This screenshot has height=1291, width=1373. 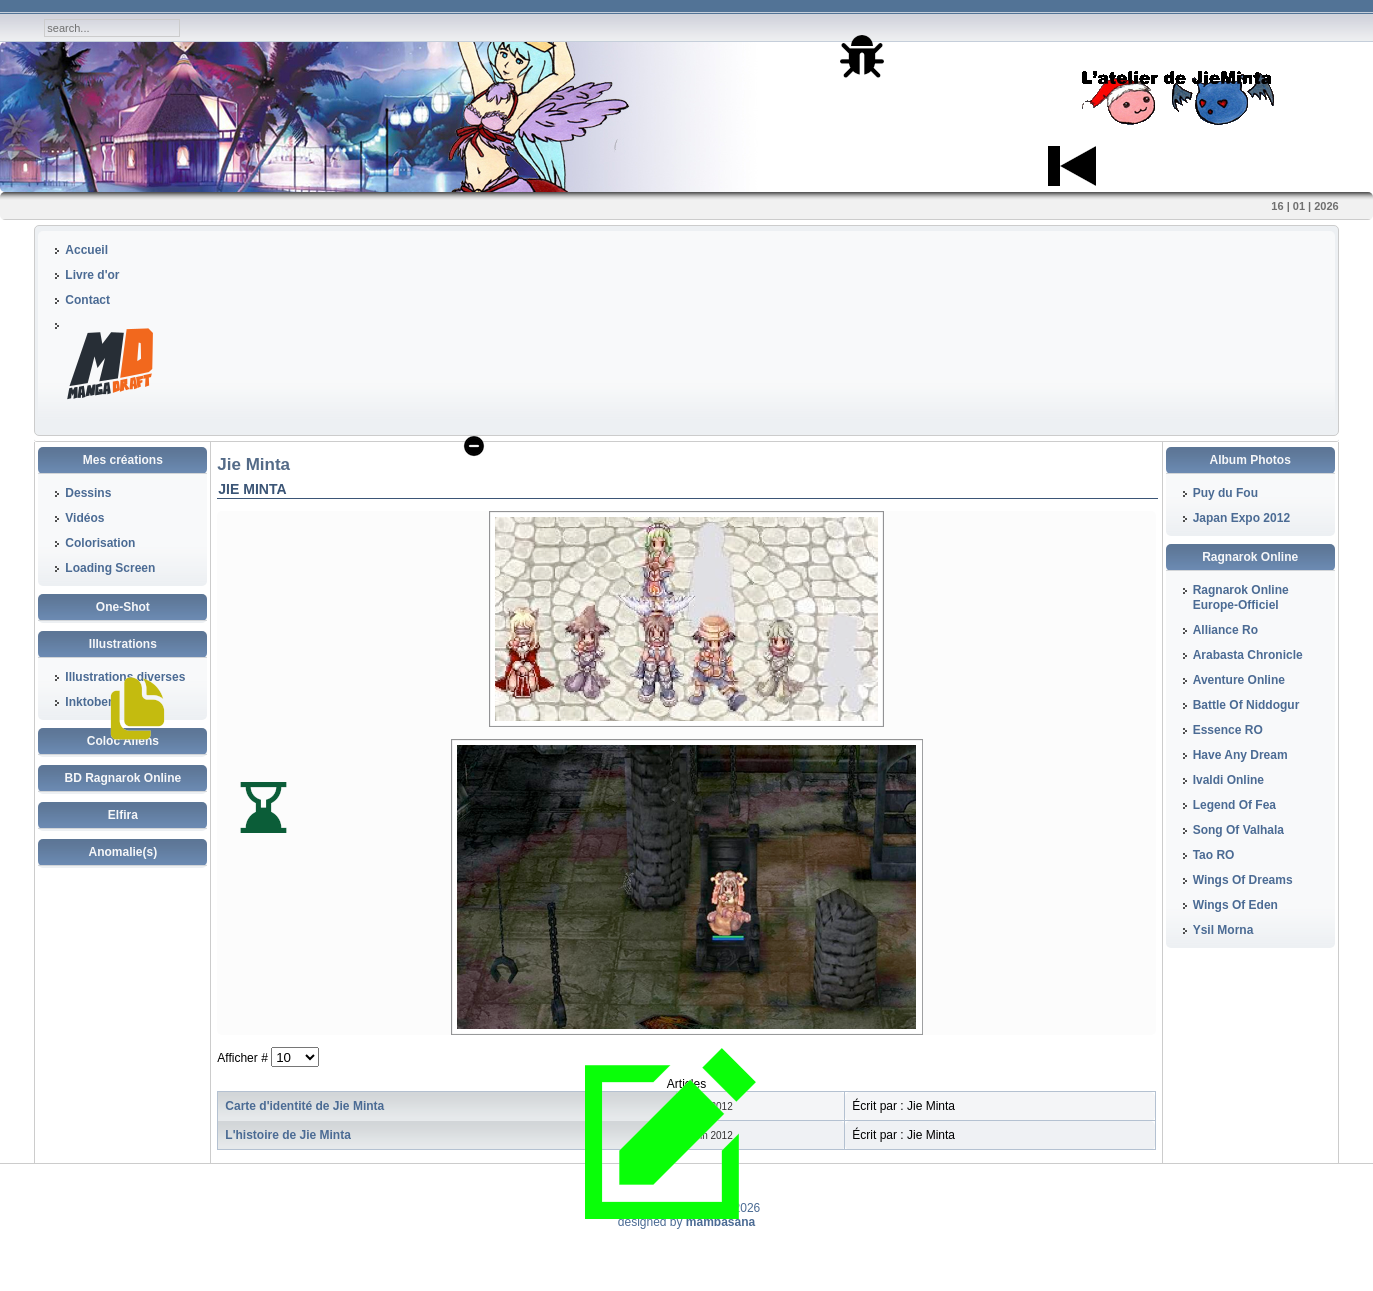 What do you see at coordinates (263, 807) in the screenshot?
I see `indicates loading or processing in progress` at bounding box center [263, 807].